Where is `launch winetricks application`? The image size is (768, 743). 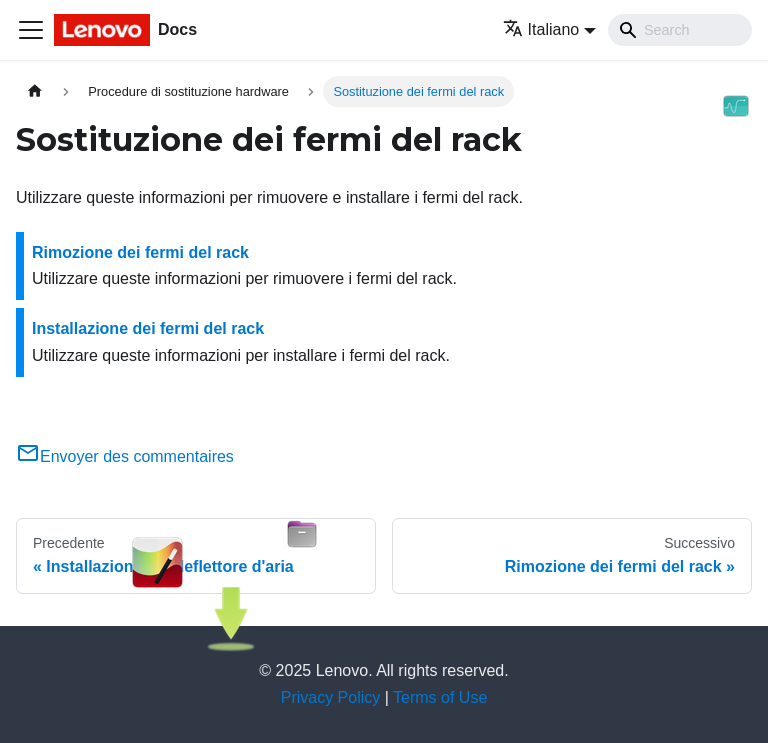
launch winetricks application is located at coordinates (157, 562).